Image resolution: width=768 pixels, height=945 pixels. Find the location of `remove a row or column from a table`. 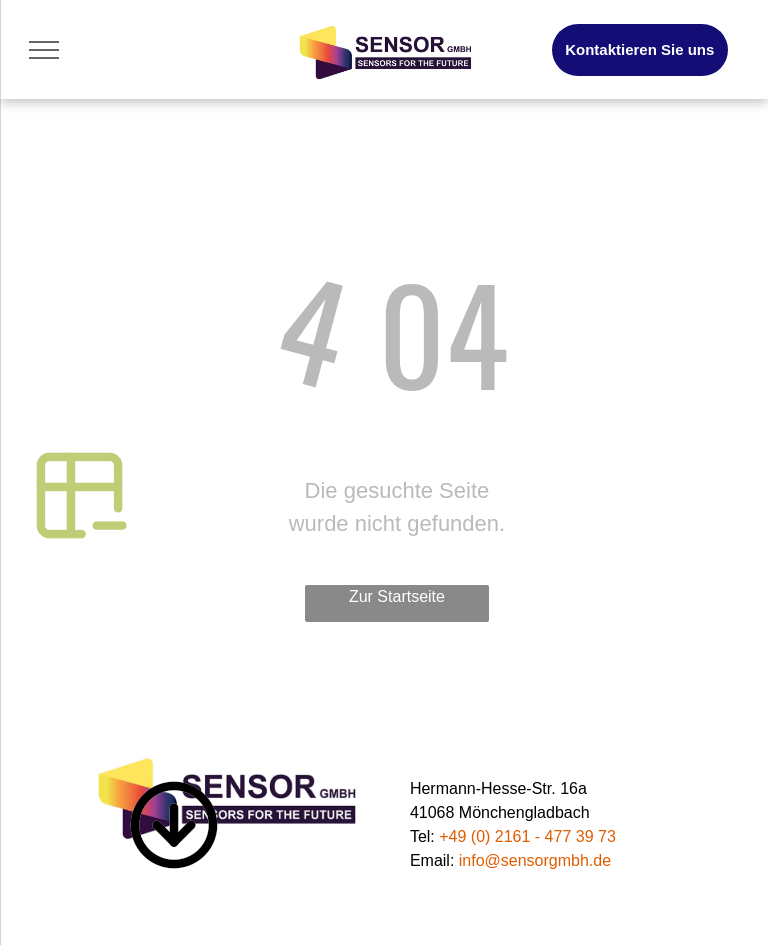

remove a row or column from a table is located at coordinates (79, 495).